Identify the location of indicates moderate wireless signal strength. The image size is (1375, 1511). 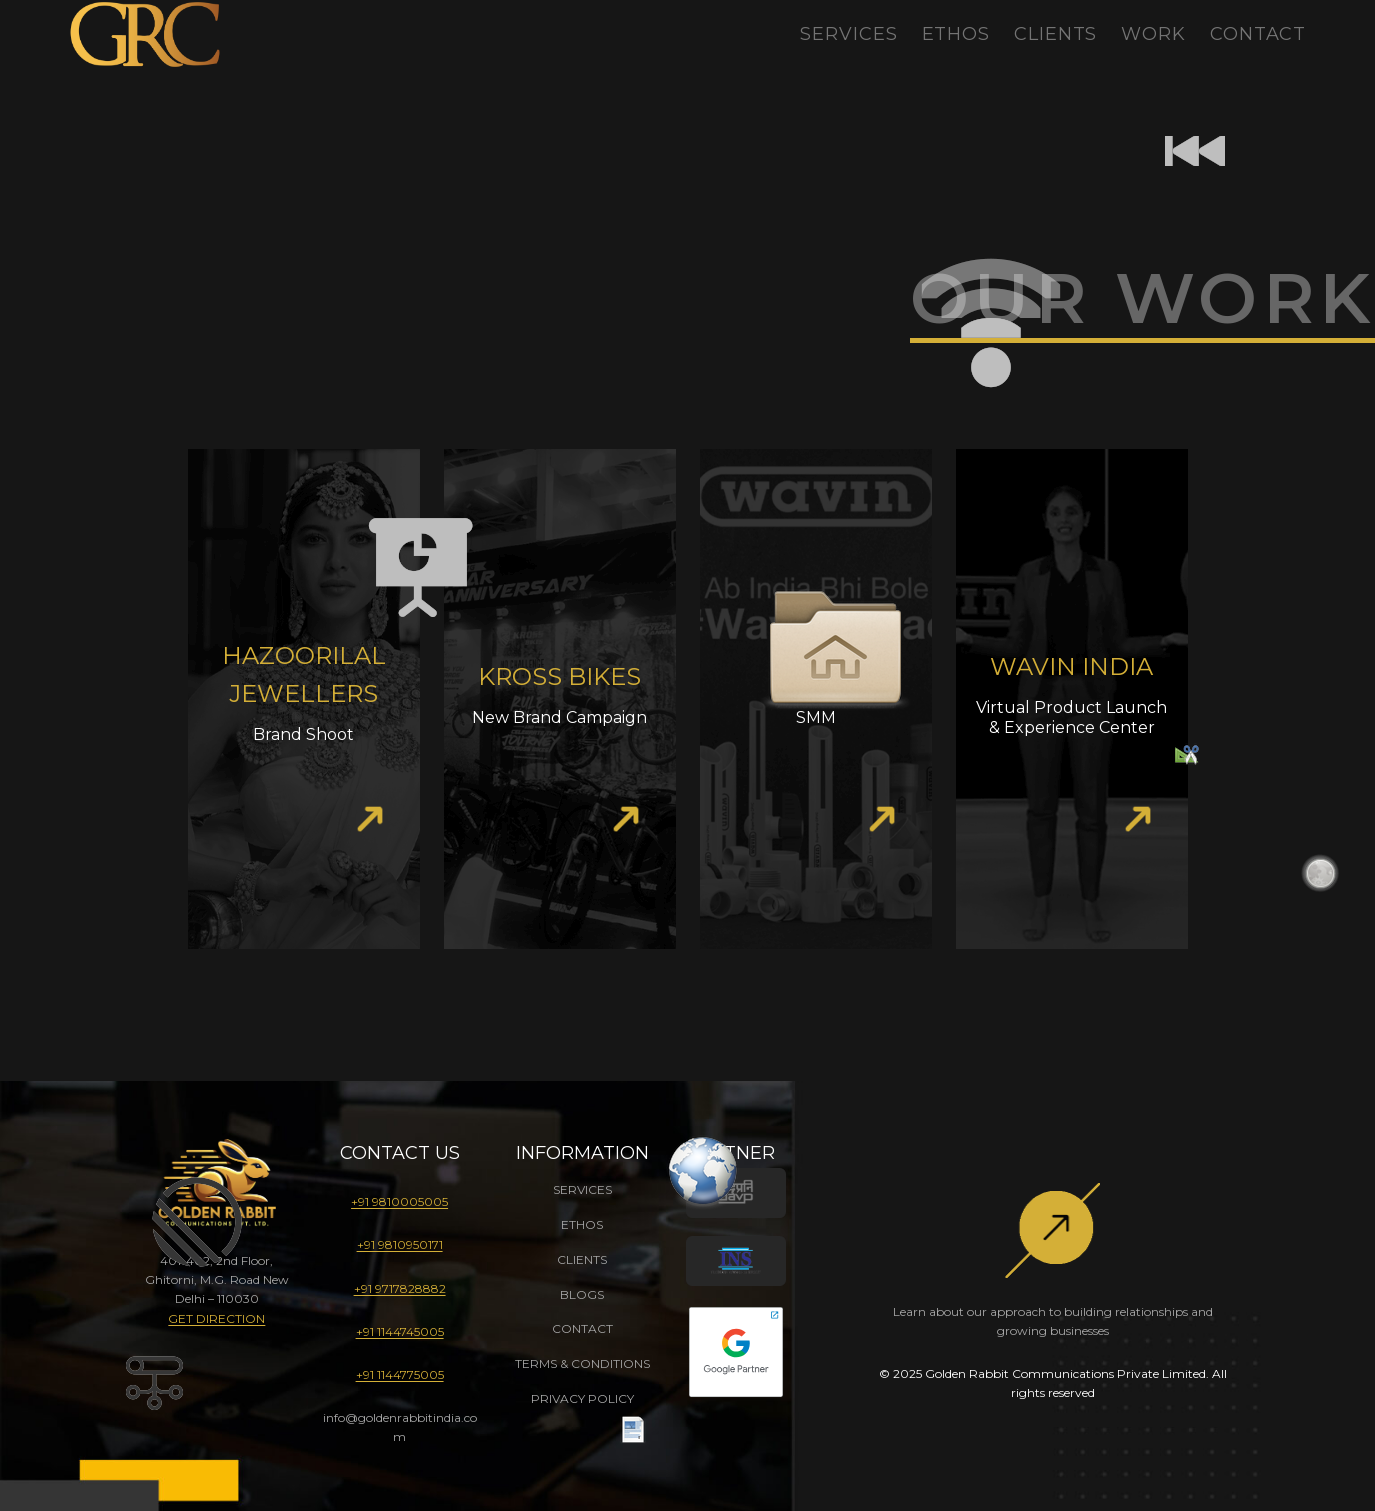
(991, 318).